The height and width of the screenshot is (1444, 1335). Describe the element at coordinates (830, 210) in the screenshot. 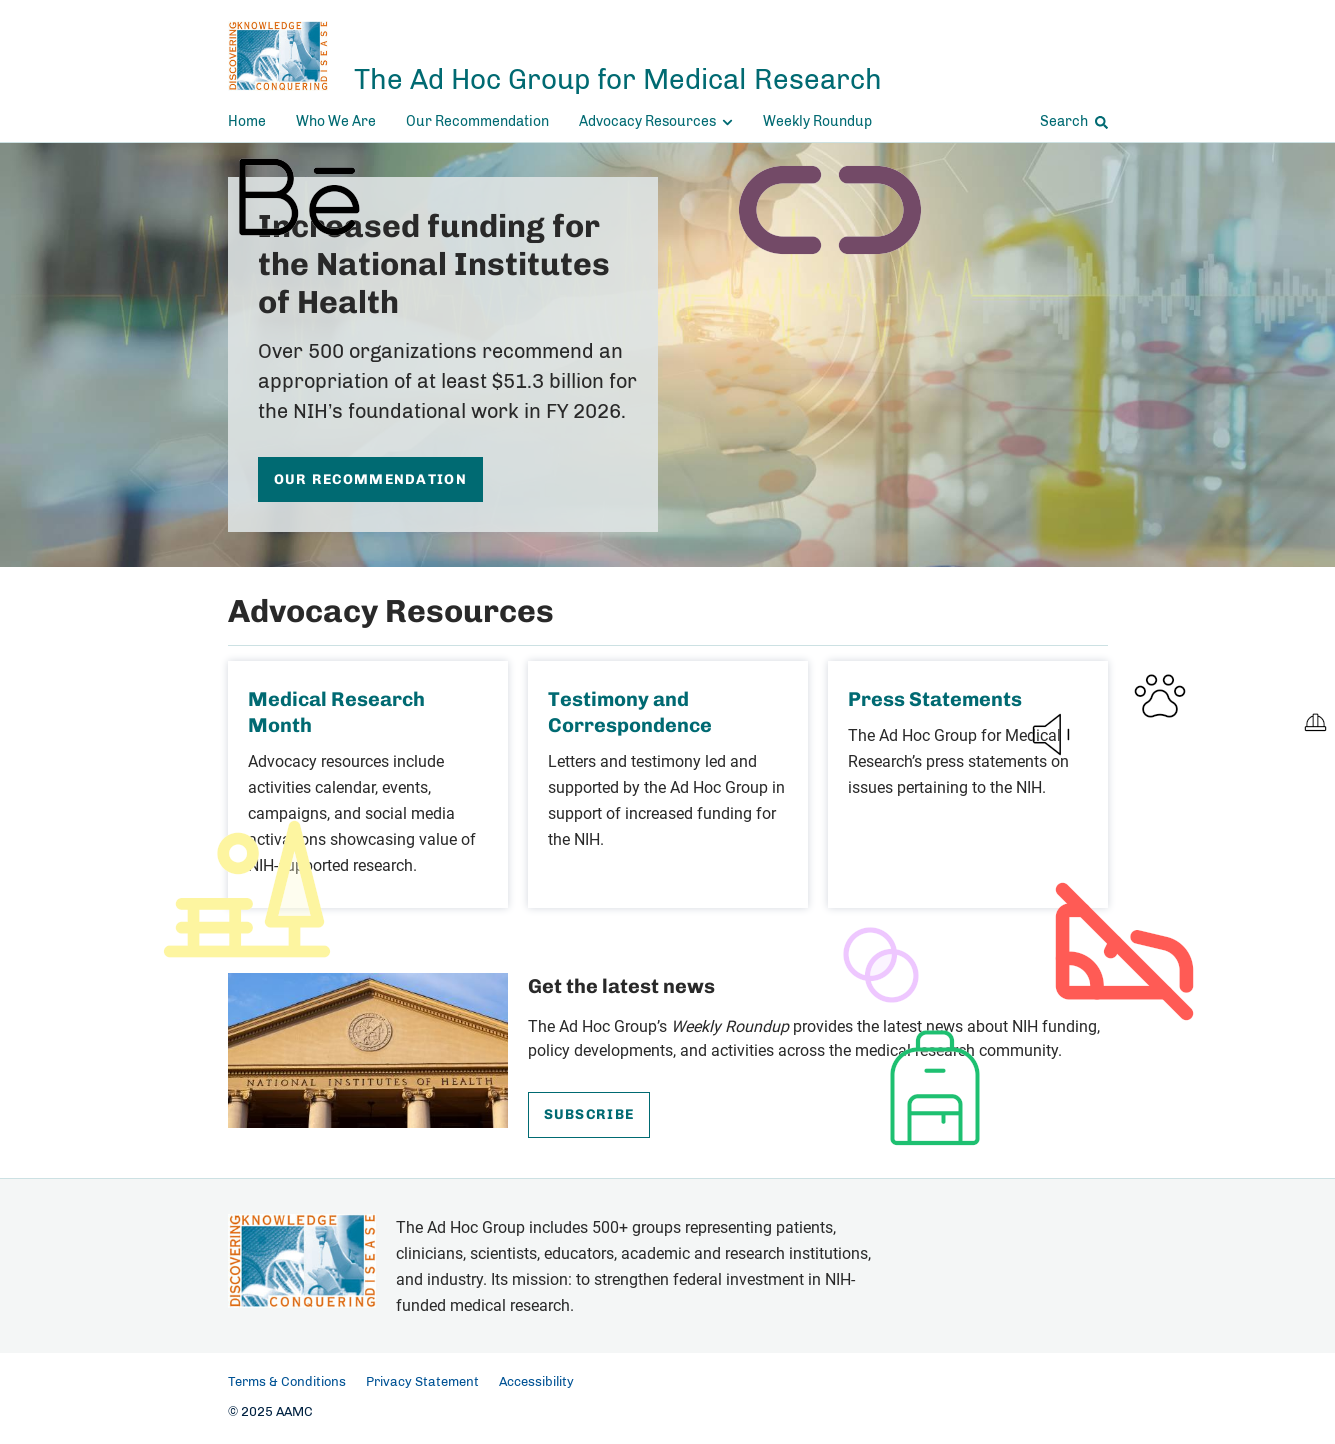

I see `unlink or disconnect a shared item` at that location.